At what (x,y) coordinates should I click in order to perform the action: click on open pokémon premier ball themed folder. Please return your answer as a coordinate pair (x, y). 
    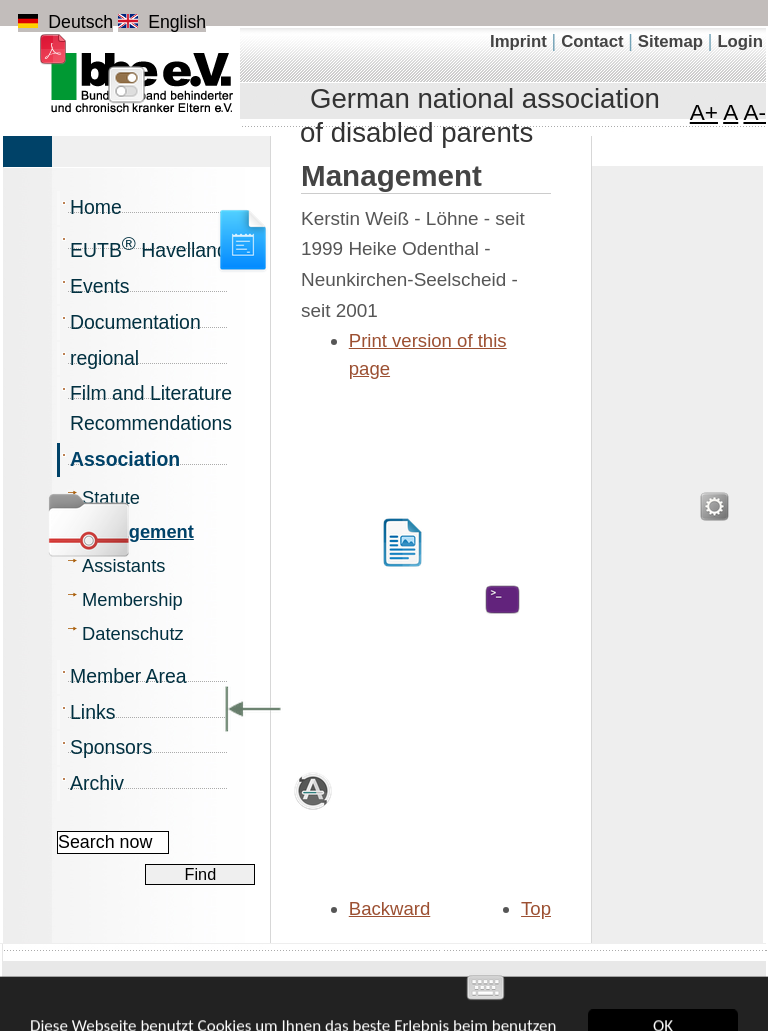
    Looking at the image, I should click on (88, 527).